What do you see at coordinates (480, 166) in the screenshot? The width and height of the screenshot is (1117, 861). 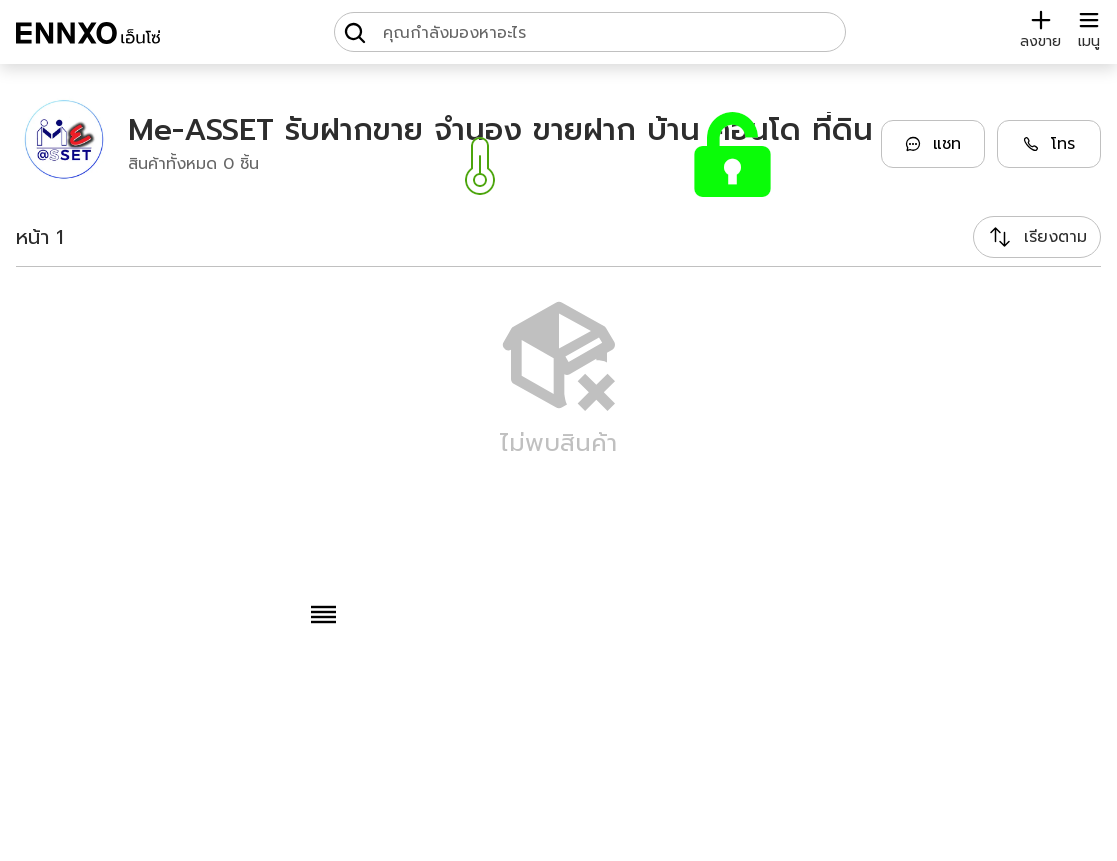 I see `view current temperature` at bounding box center [480, 166].